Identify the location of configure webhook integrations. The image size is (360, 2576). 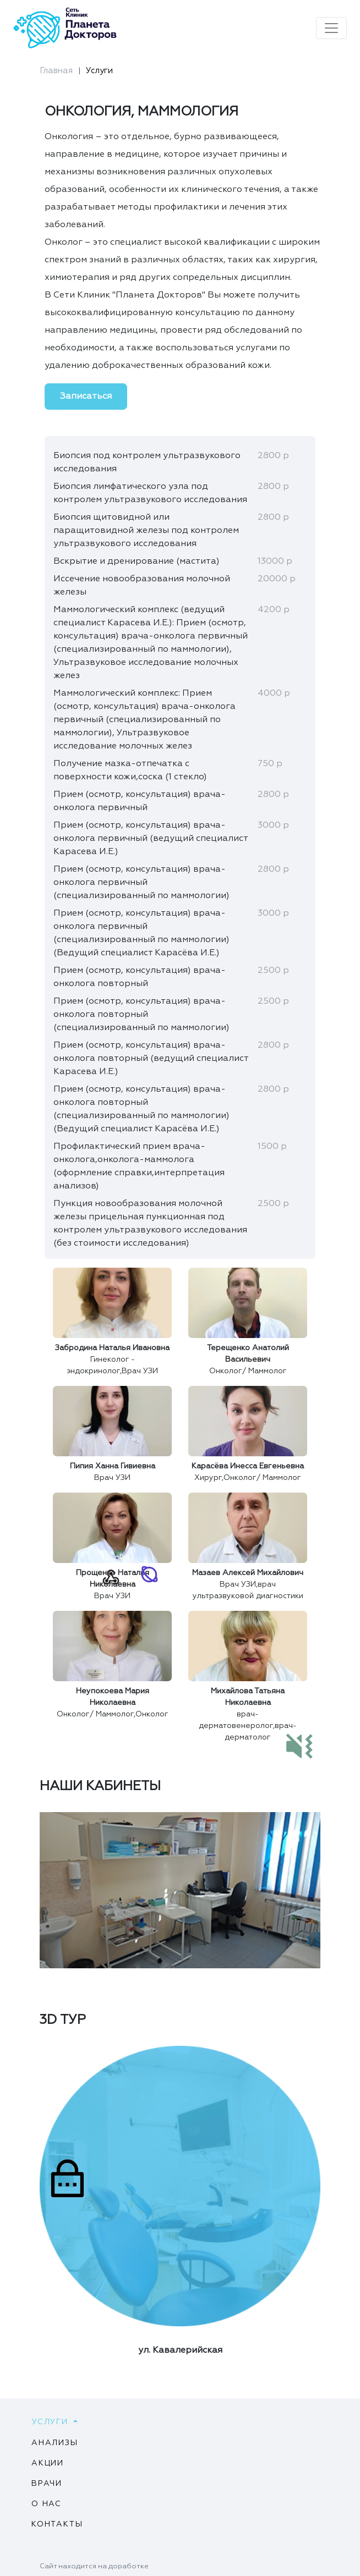
(111, 1577).